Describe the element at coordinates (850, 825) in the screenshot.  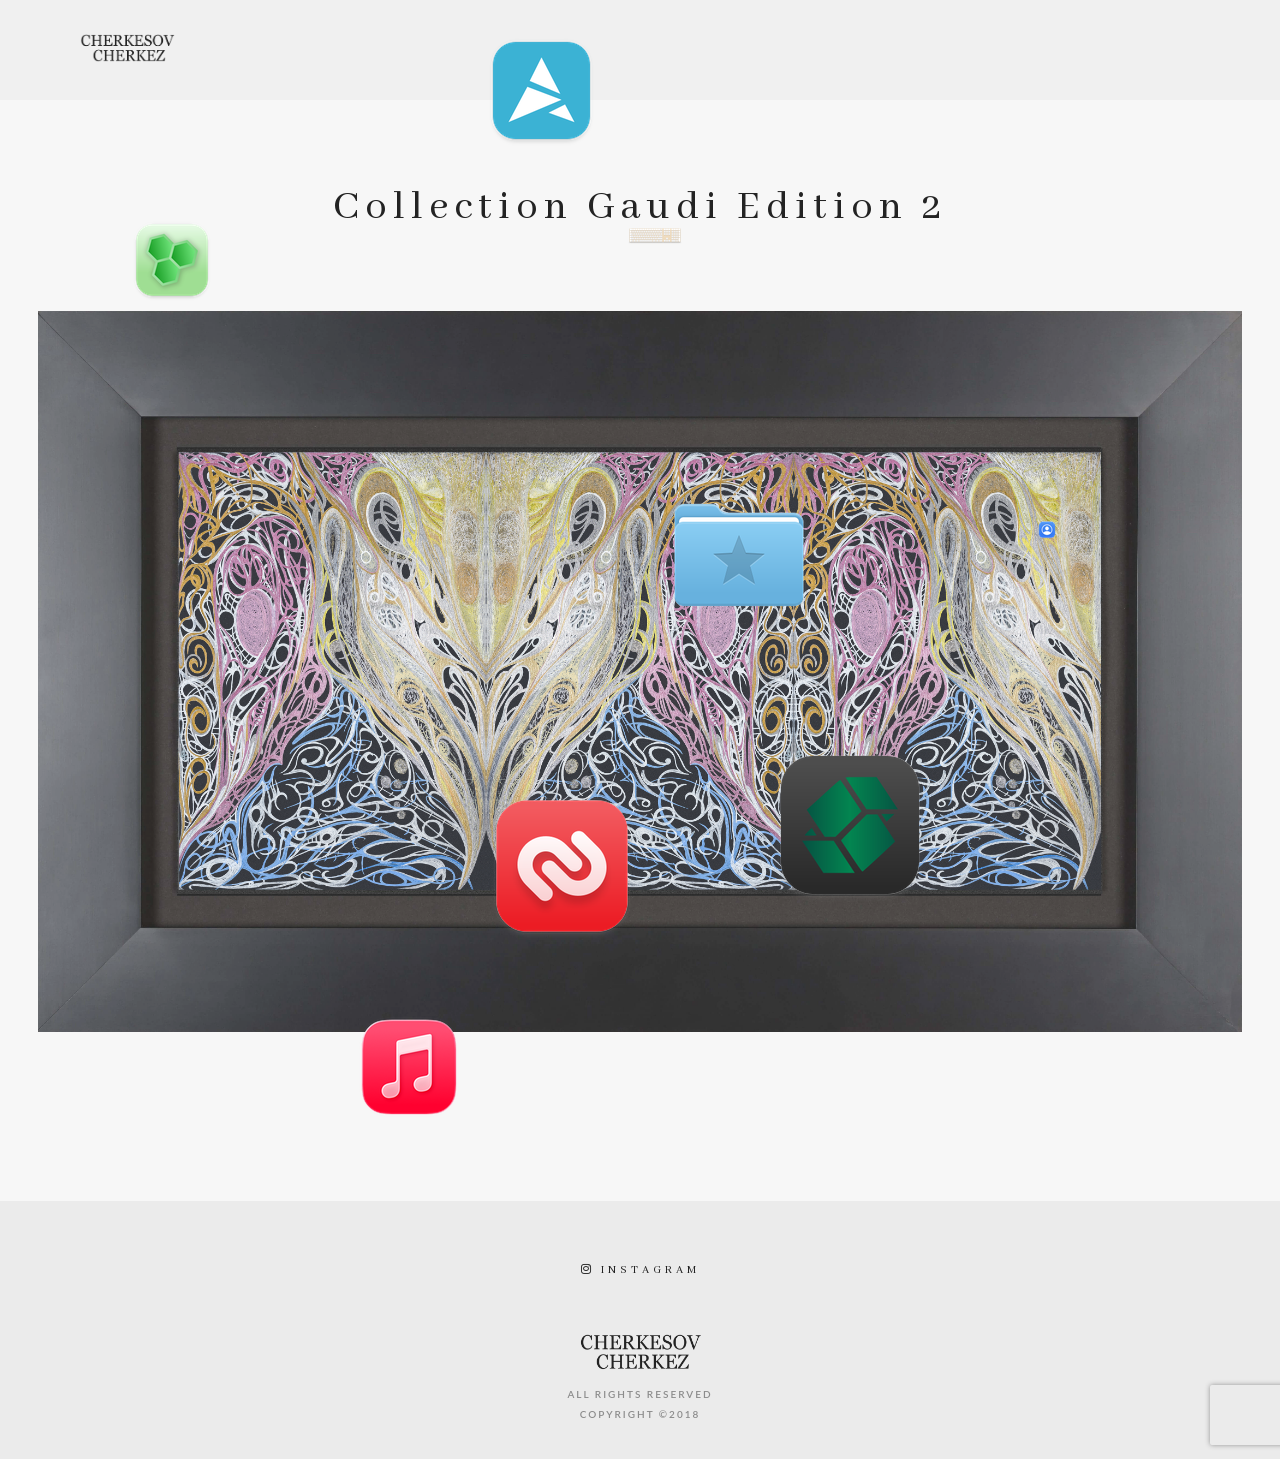
I see `open cachyos pi application` at that location.